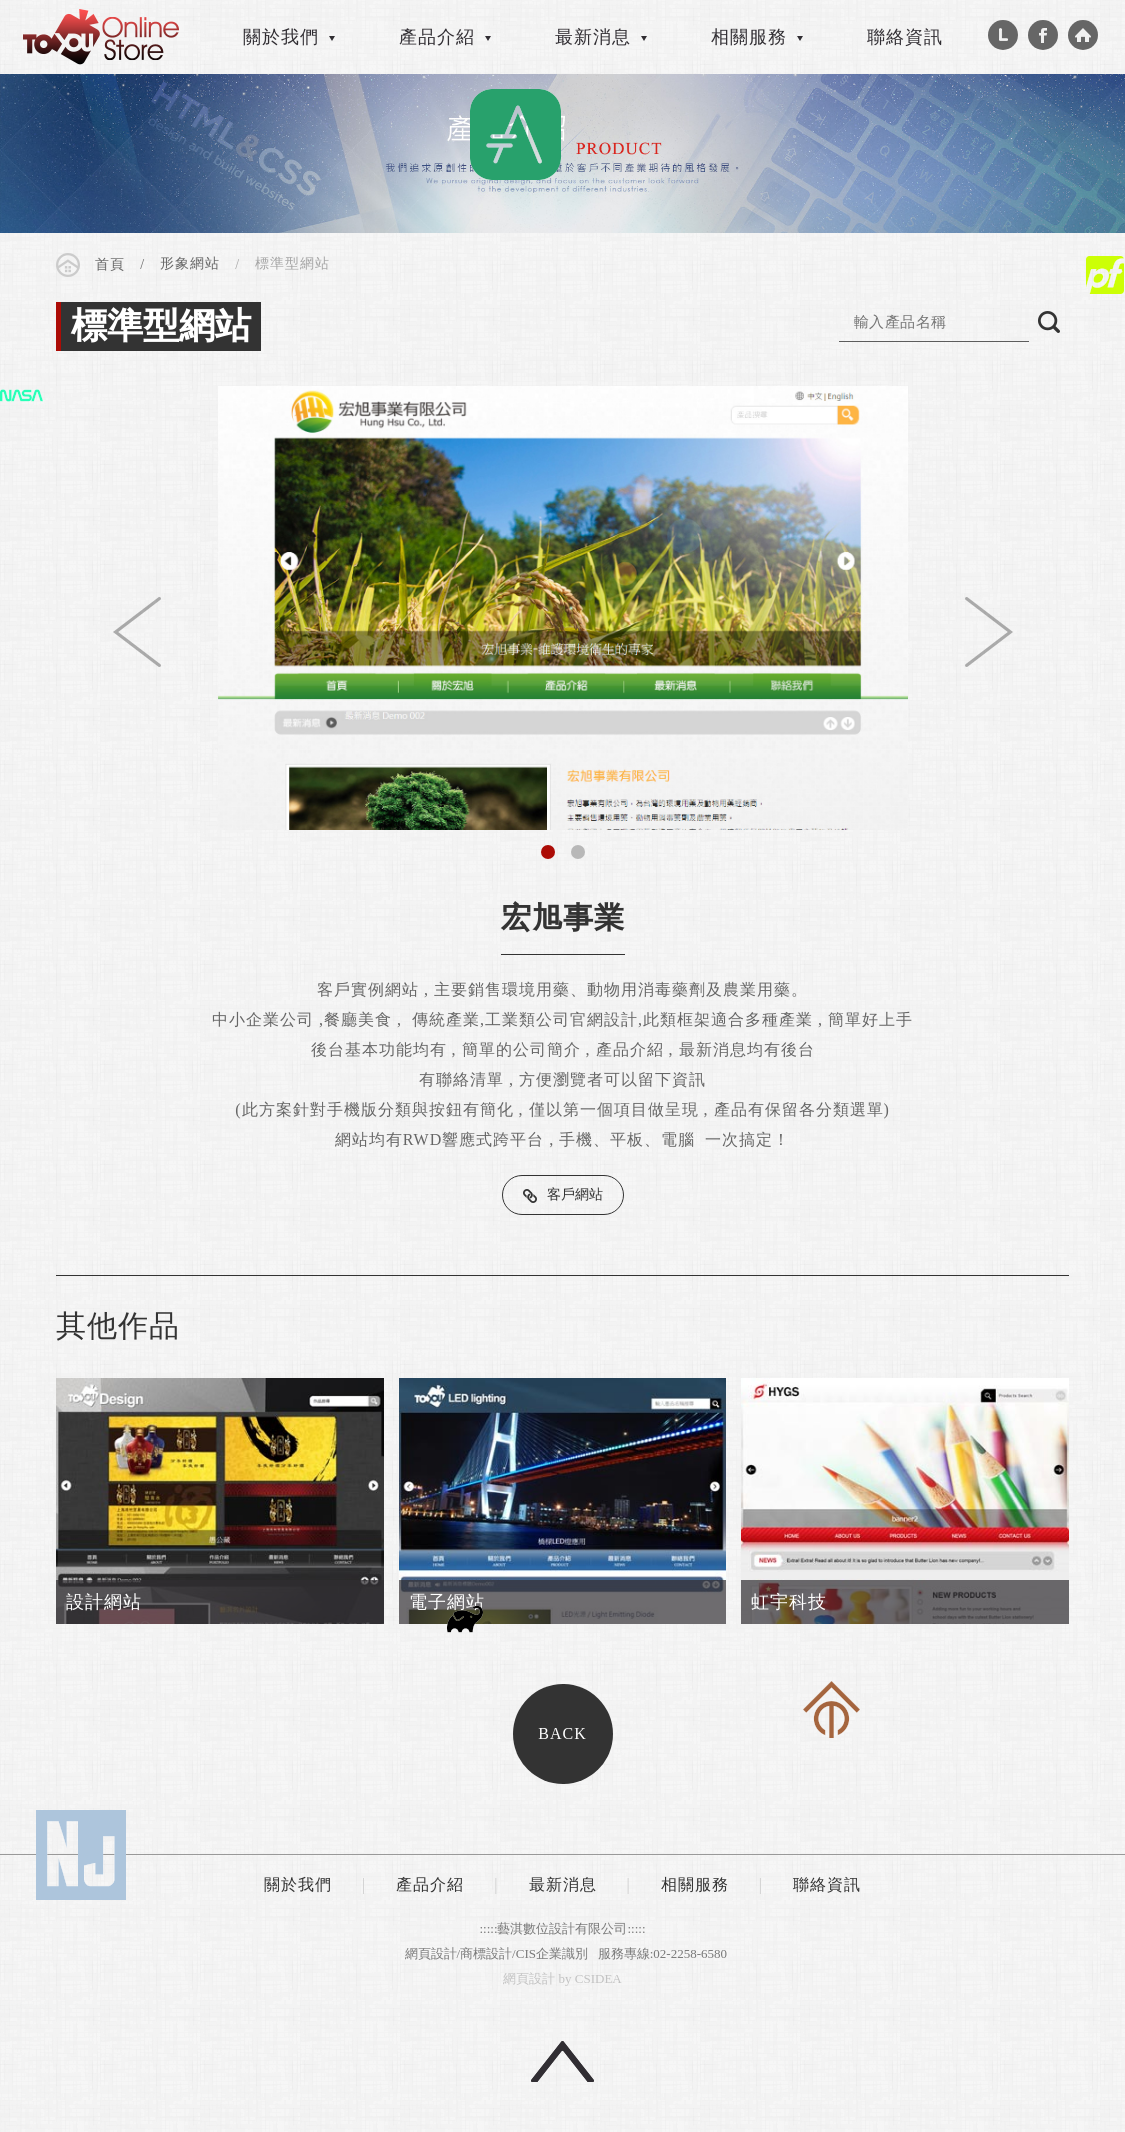 The width and height of the screenshot is (1125, 2132). I want to click on NASA official app or website link, so click(21, 395).